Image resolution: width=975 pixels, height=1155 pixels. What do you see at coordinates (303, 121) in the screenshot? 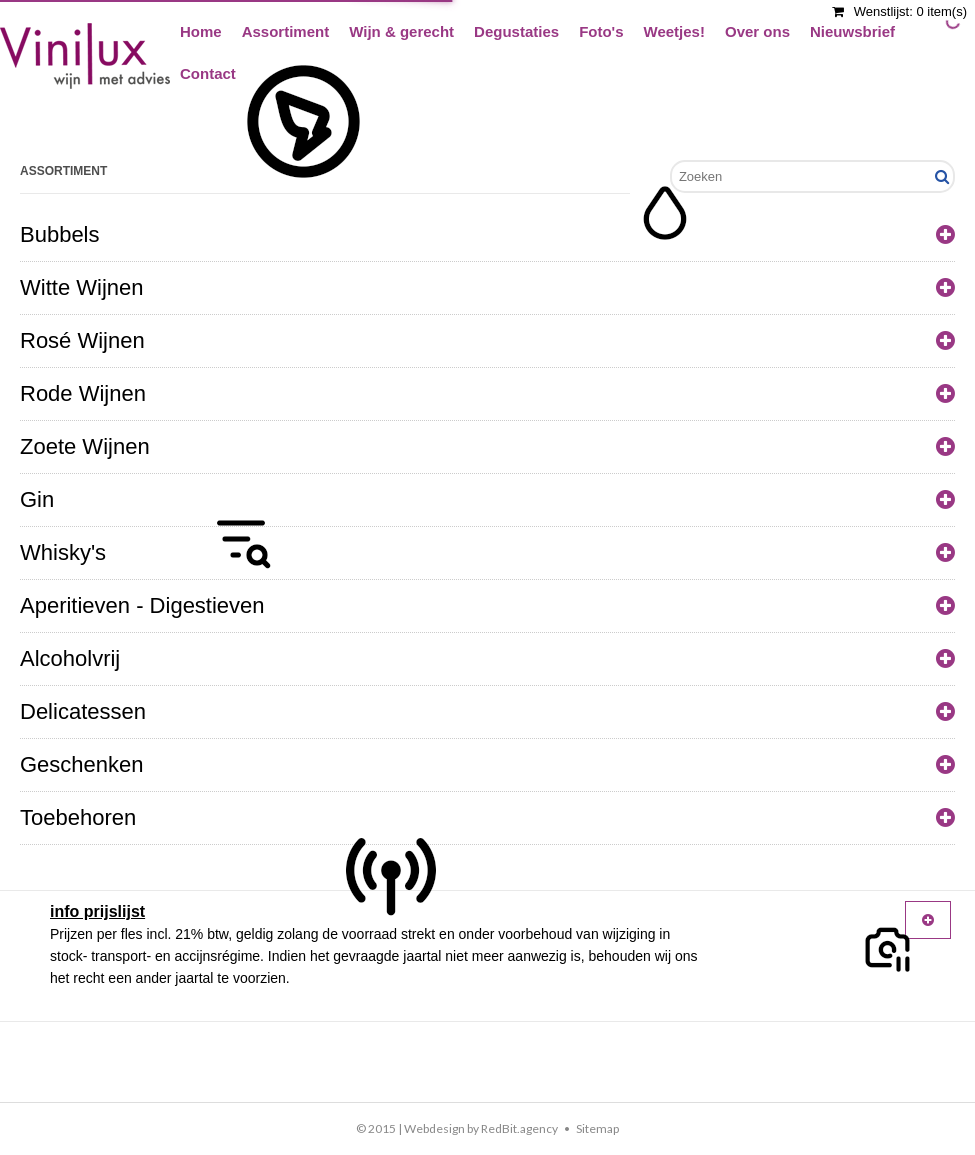
I see `open DingTalk messaging app` at bounding box center [303, 121].